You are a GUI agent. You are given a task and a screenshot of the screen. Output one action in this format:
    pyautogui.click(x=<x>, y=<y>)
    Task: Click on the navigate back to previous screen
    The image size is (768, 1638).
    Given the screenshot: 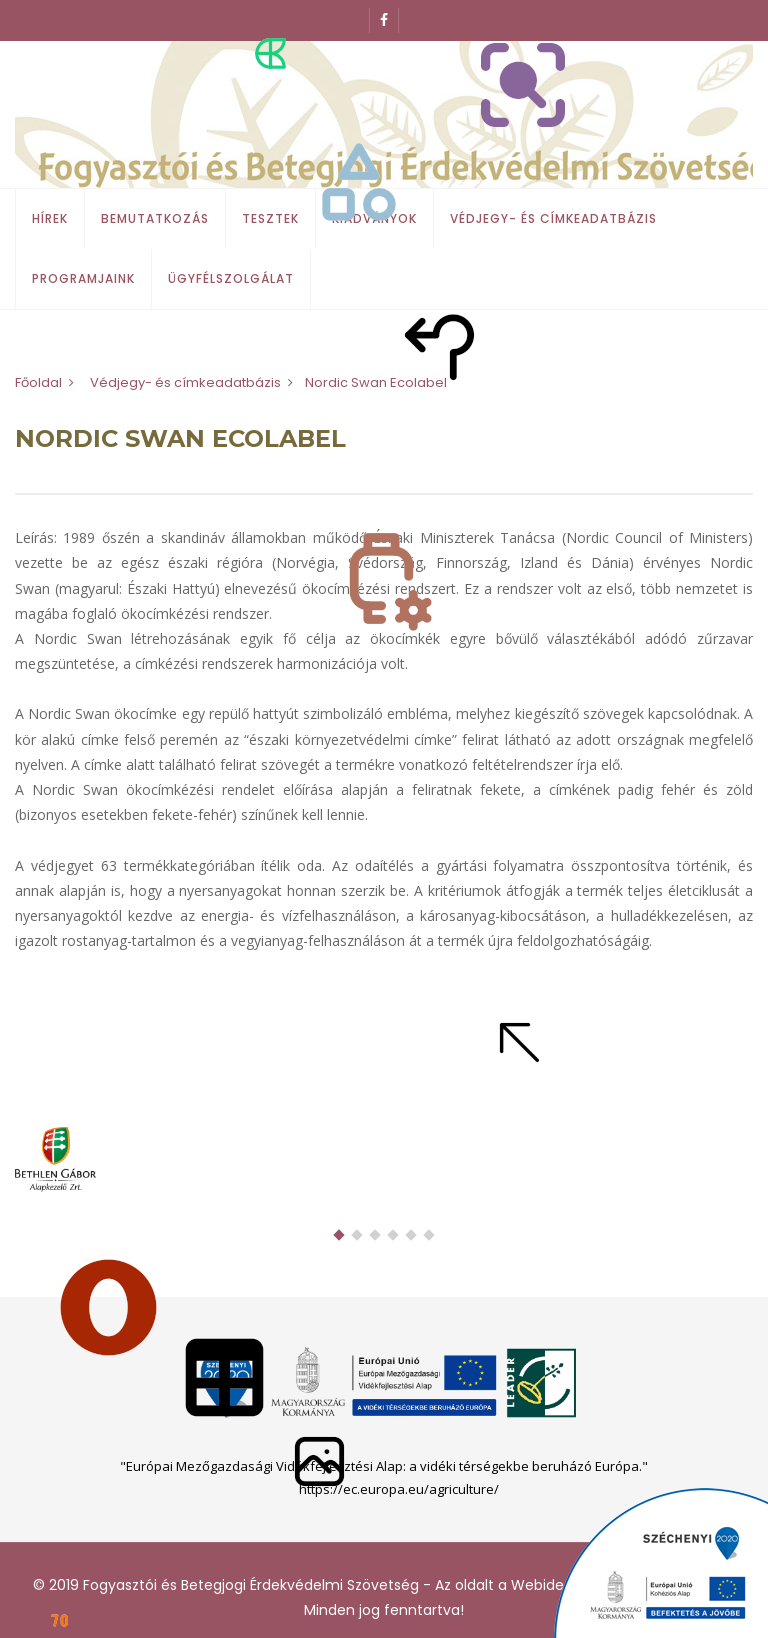 What is the action you would take?
    pyautogui.click(x=519, y=1042)
    